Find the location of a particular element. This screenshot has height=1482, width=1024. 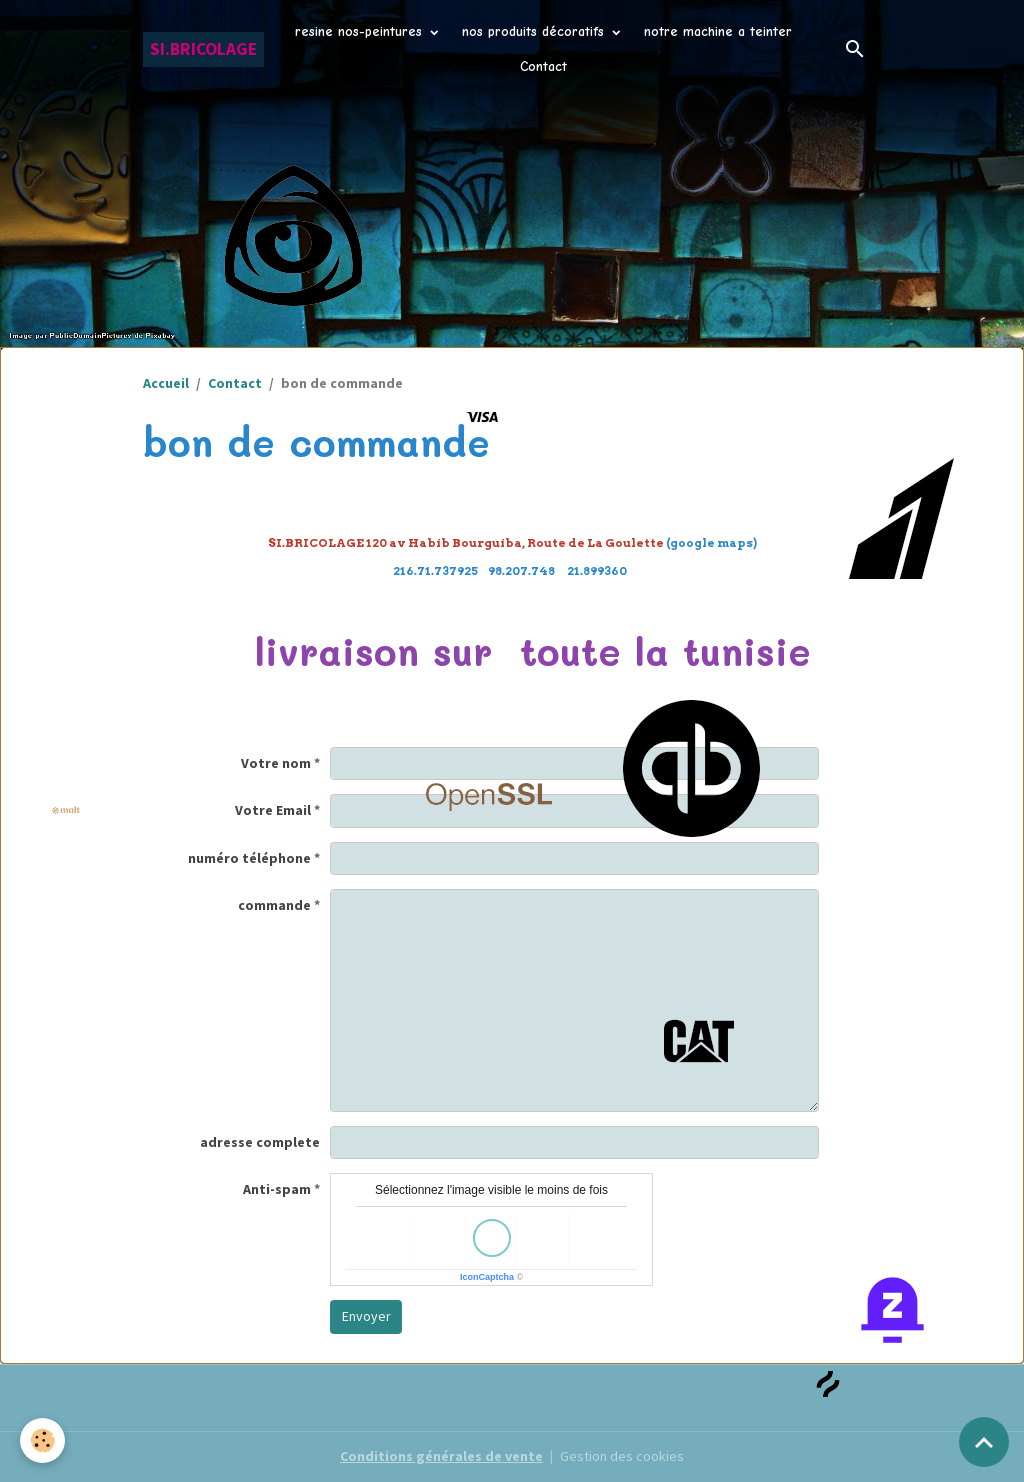

caterpillar inc. company logo is located at coordinates (699, 1041).